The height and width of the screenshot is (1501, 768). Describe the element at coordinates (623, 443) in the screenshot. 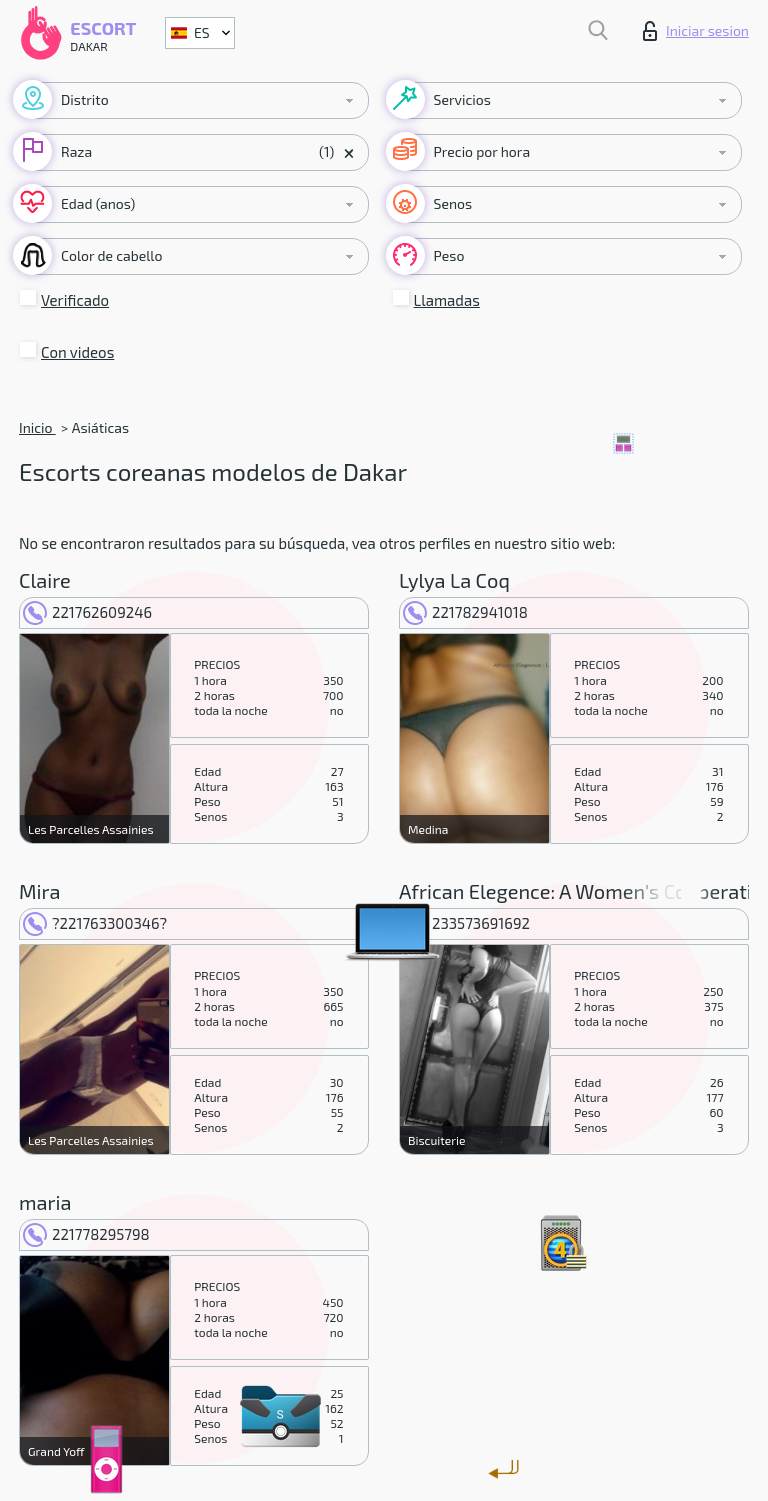

I see `select all items in the current view` at that location.